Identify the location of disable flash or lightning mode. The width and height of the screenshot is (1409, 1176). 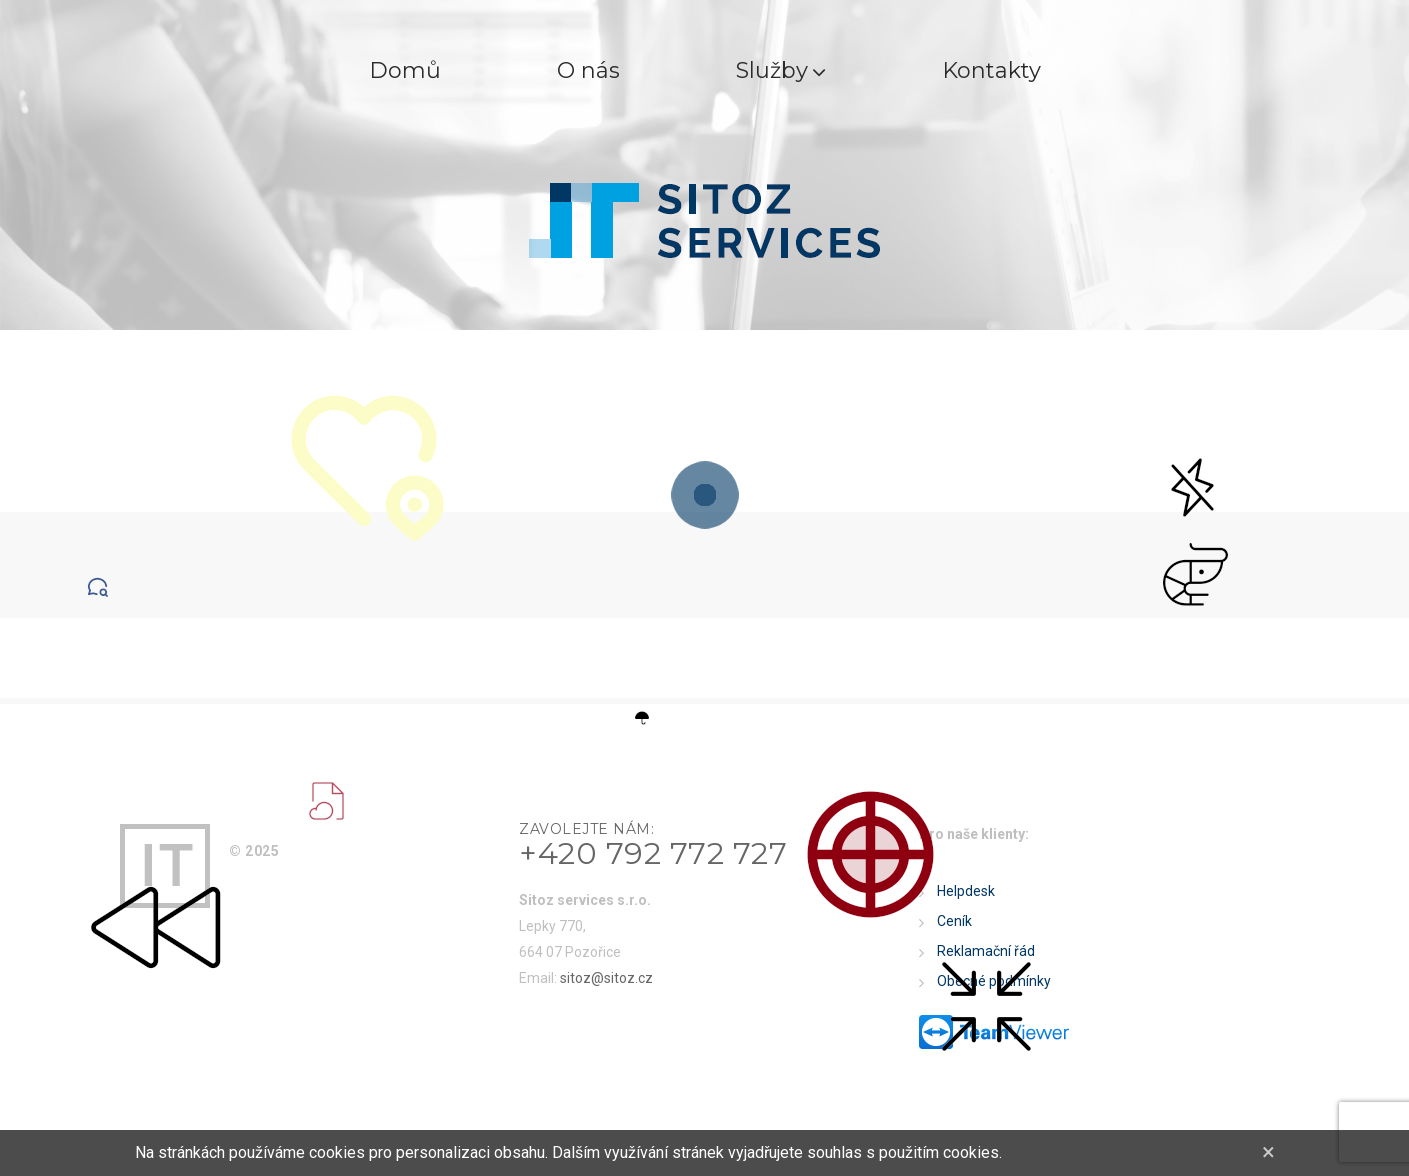
(1192, 487).